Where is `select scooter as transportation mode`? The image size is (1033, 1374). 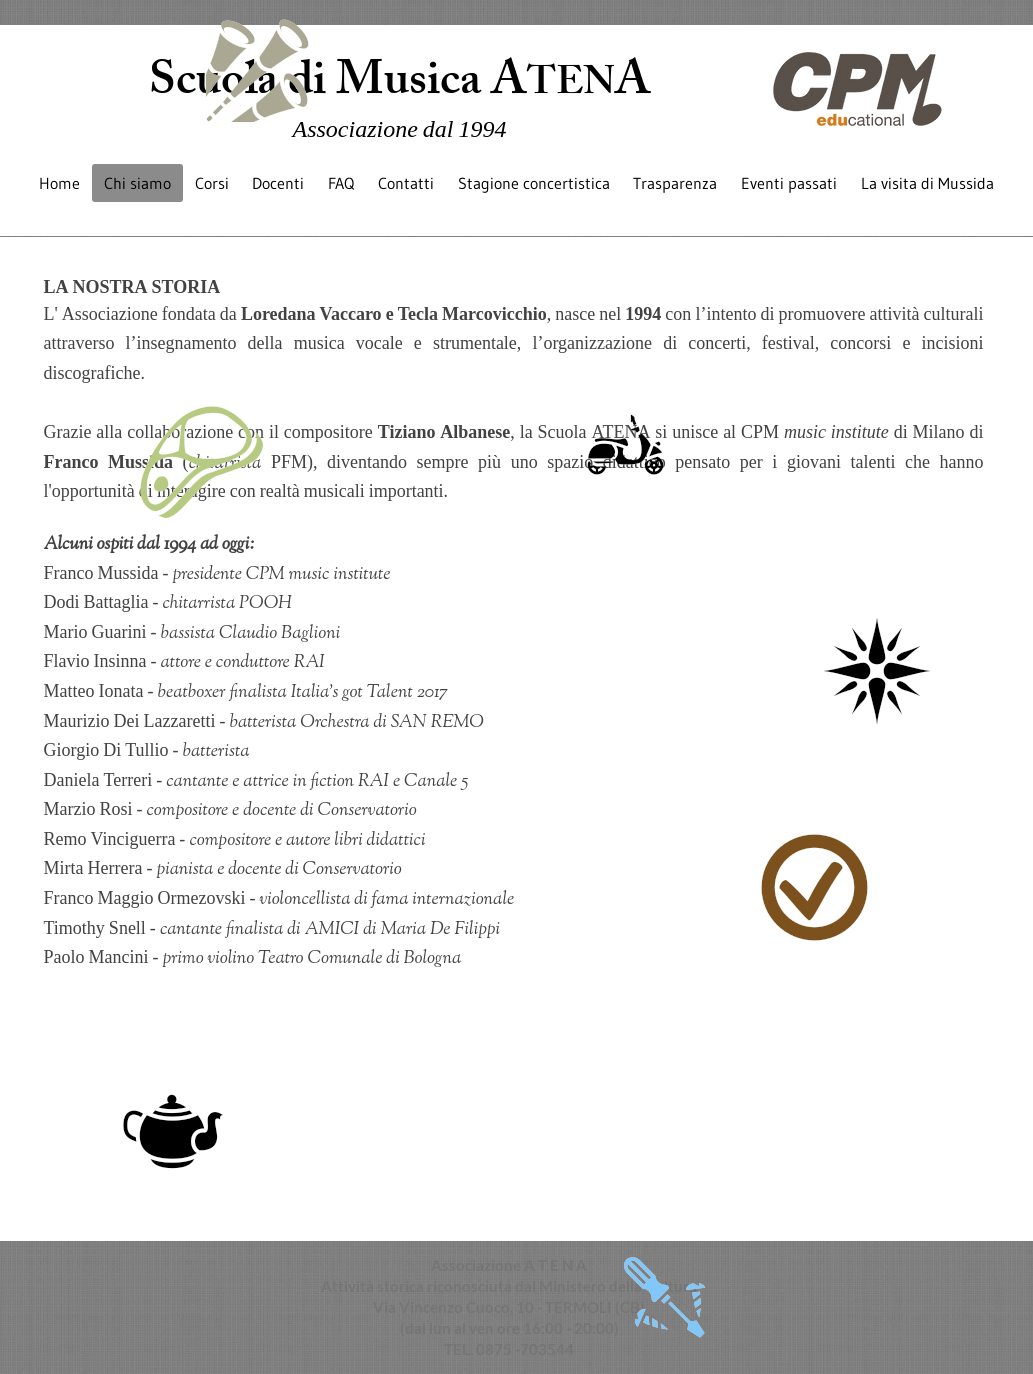
select scooter as transportation mode is located at coordinates (625, 444).